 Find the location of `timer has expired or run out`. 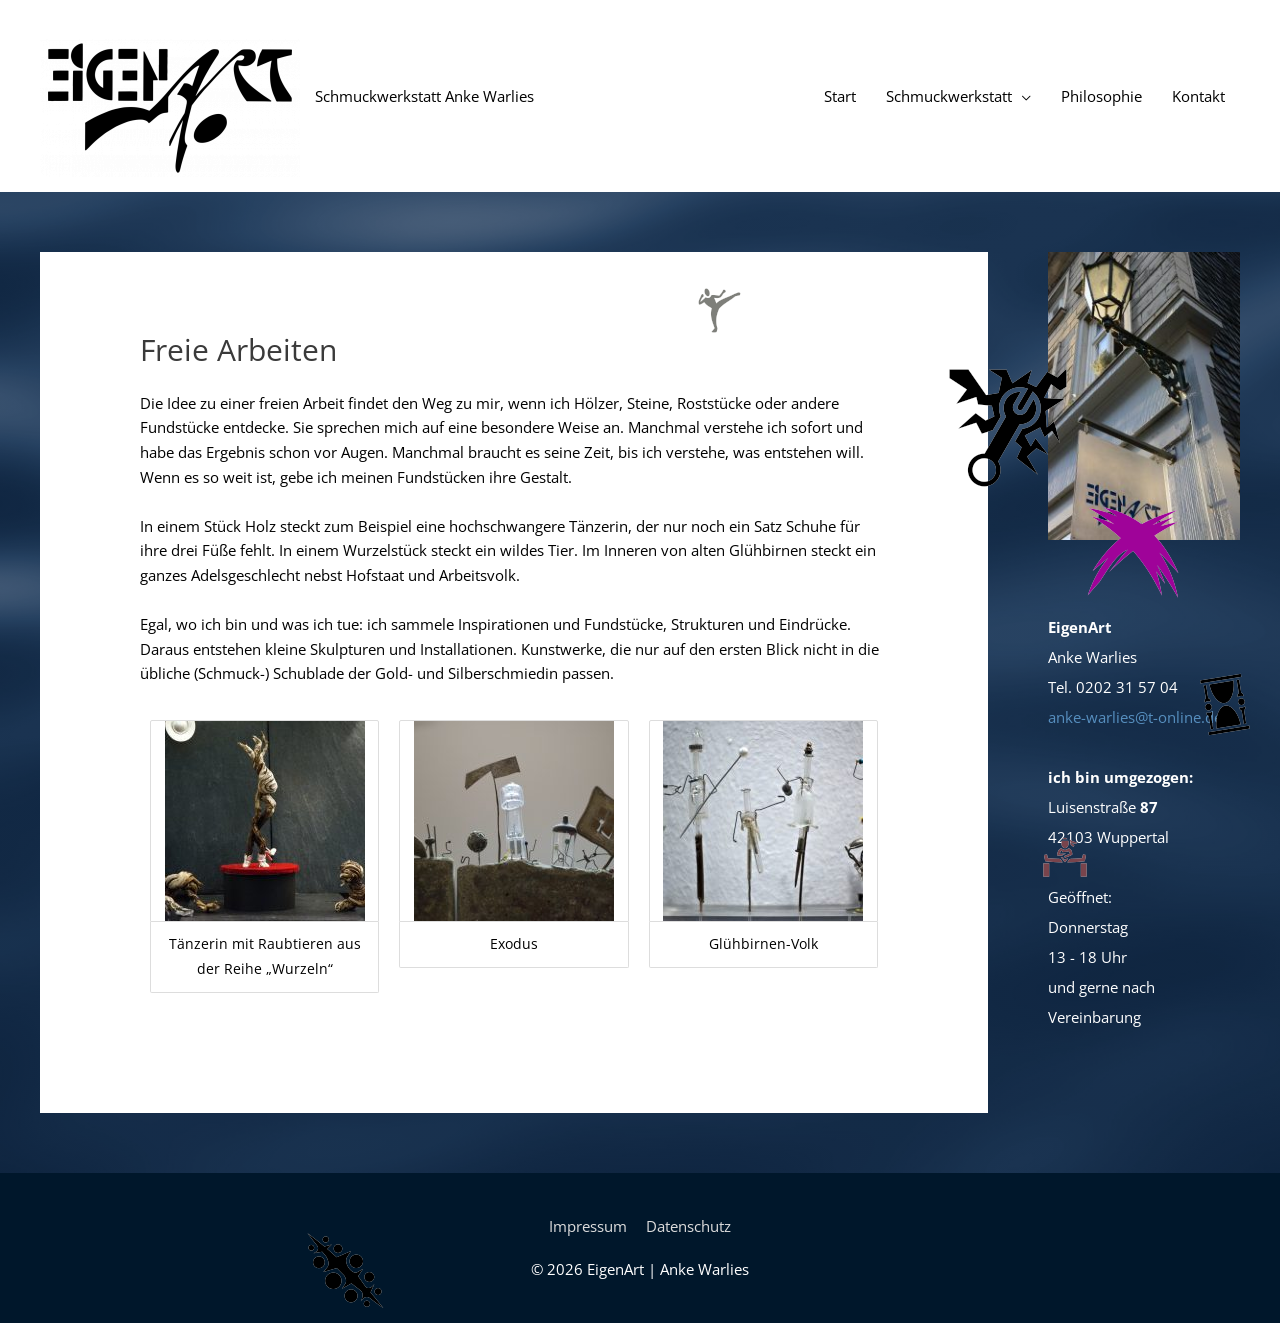

timer has expired or run out is located at coordinates (1223, 704).